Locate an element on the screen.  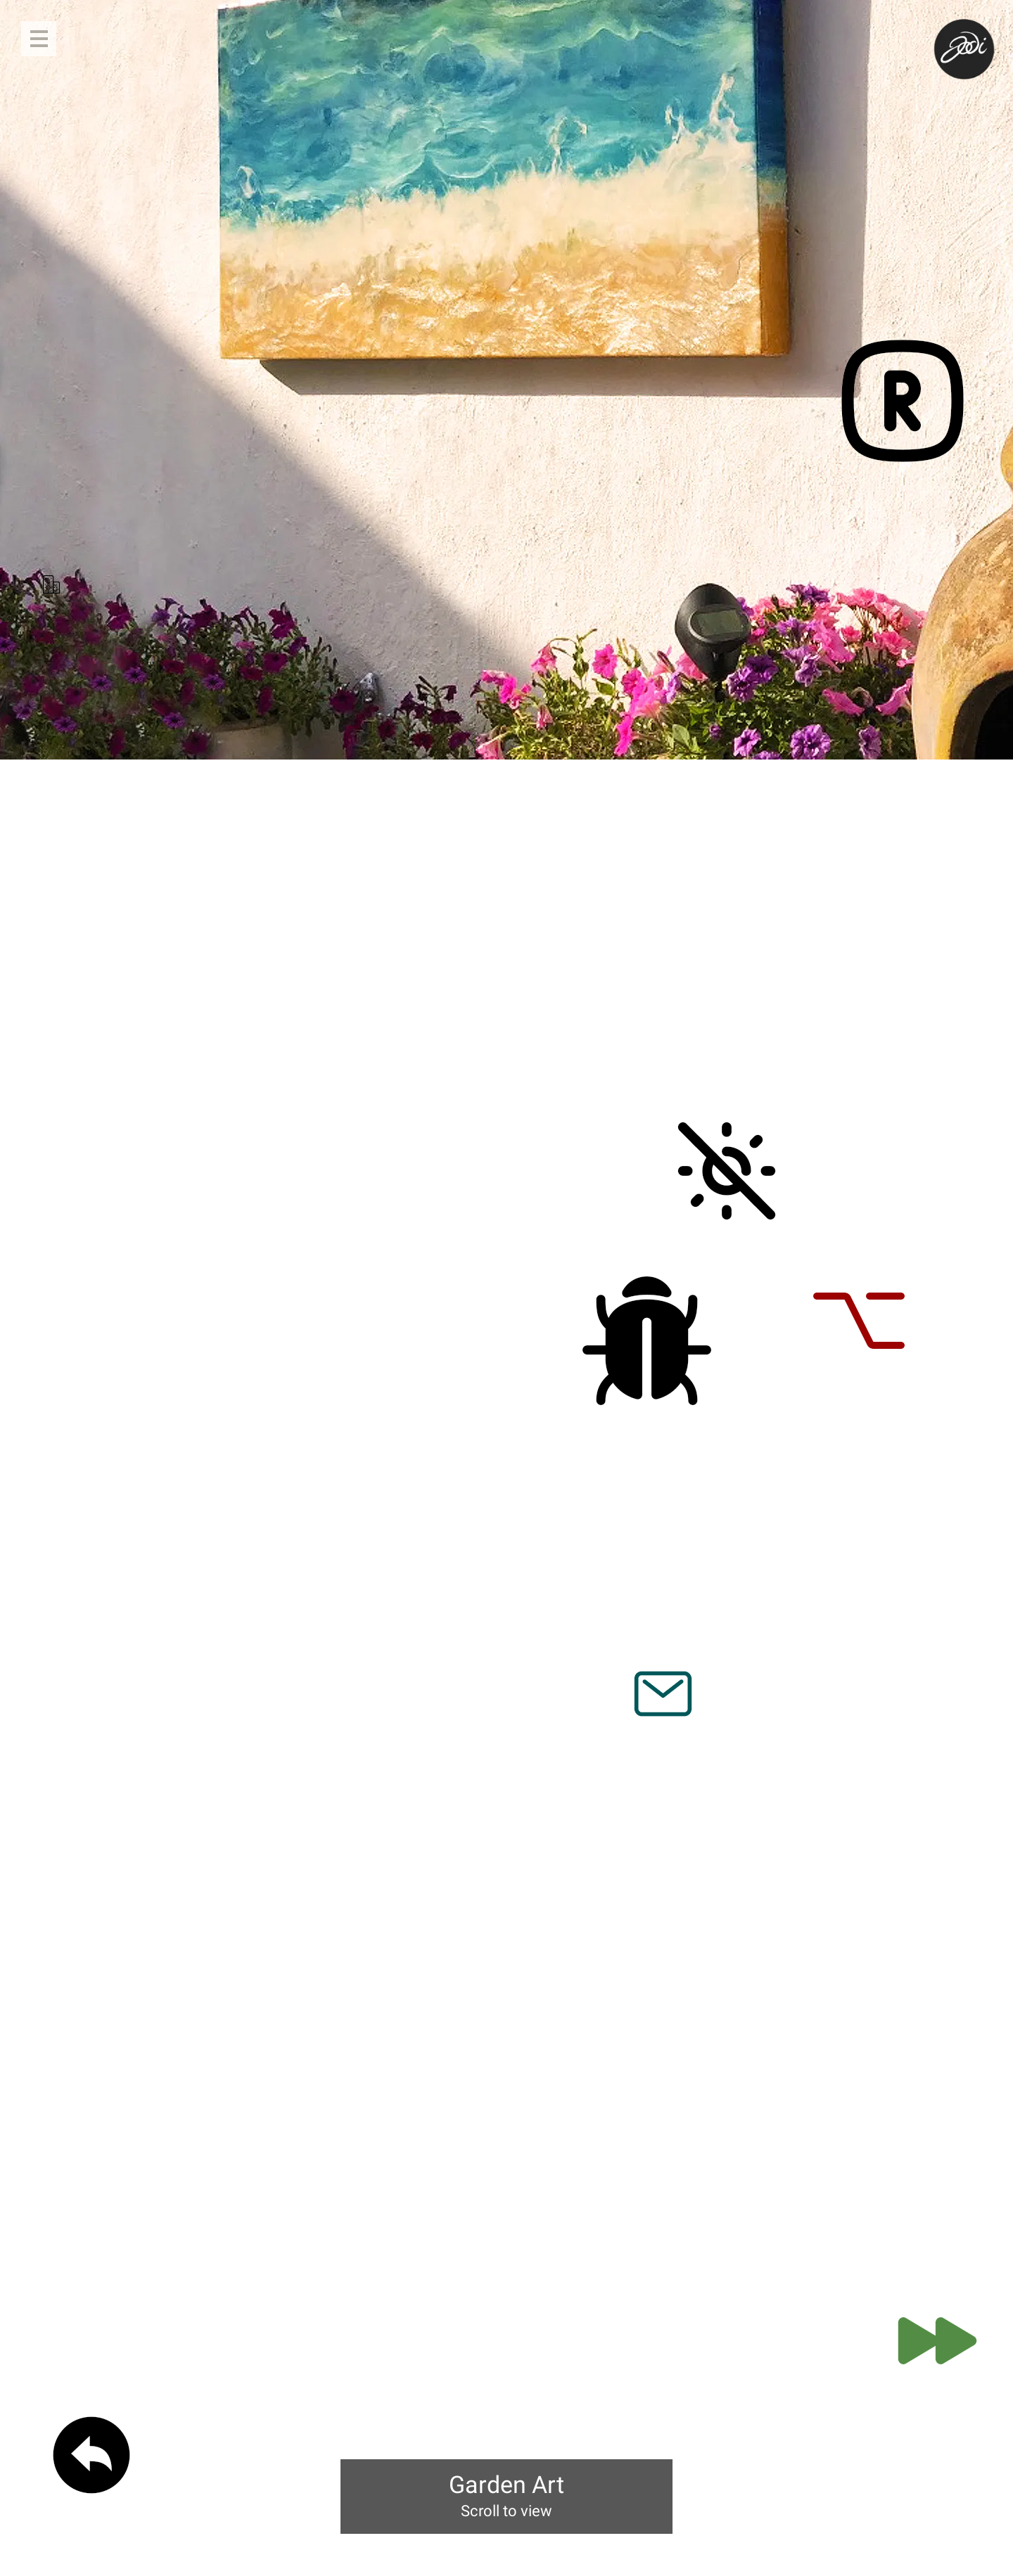
disable light mode or brightness is located at coordinates (727, 1171).